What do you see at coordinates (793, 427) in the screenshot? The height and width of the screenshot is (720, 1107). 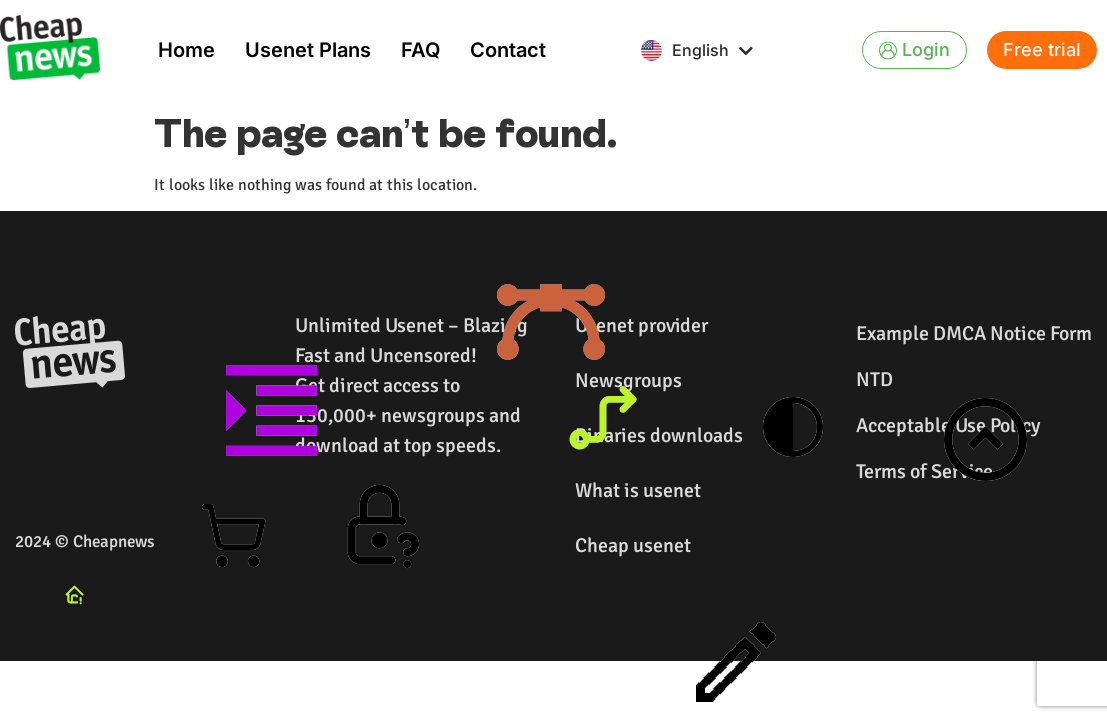 I see `adjust display brightness or contrast` at bounding box center [793, 427].